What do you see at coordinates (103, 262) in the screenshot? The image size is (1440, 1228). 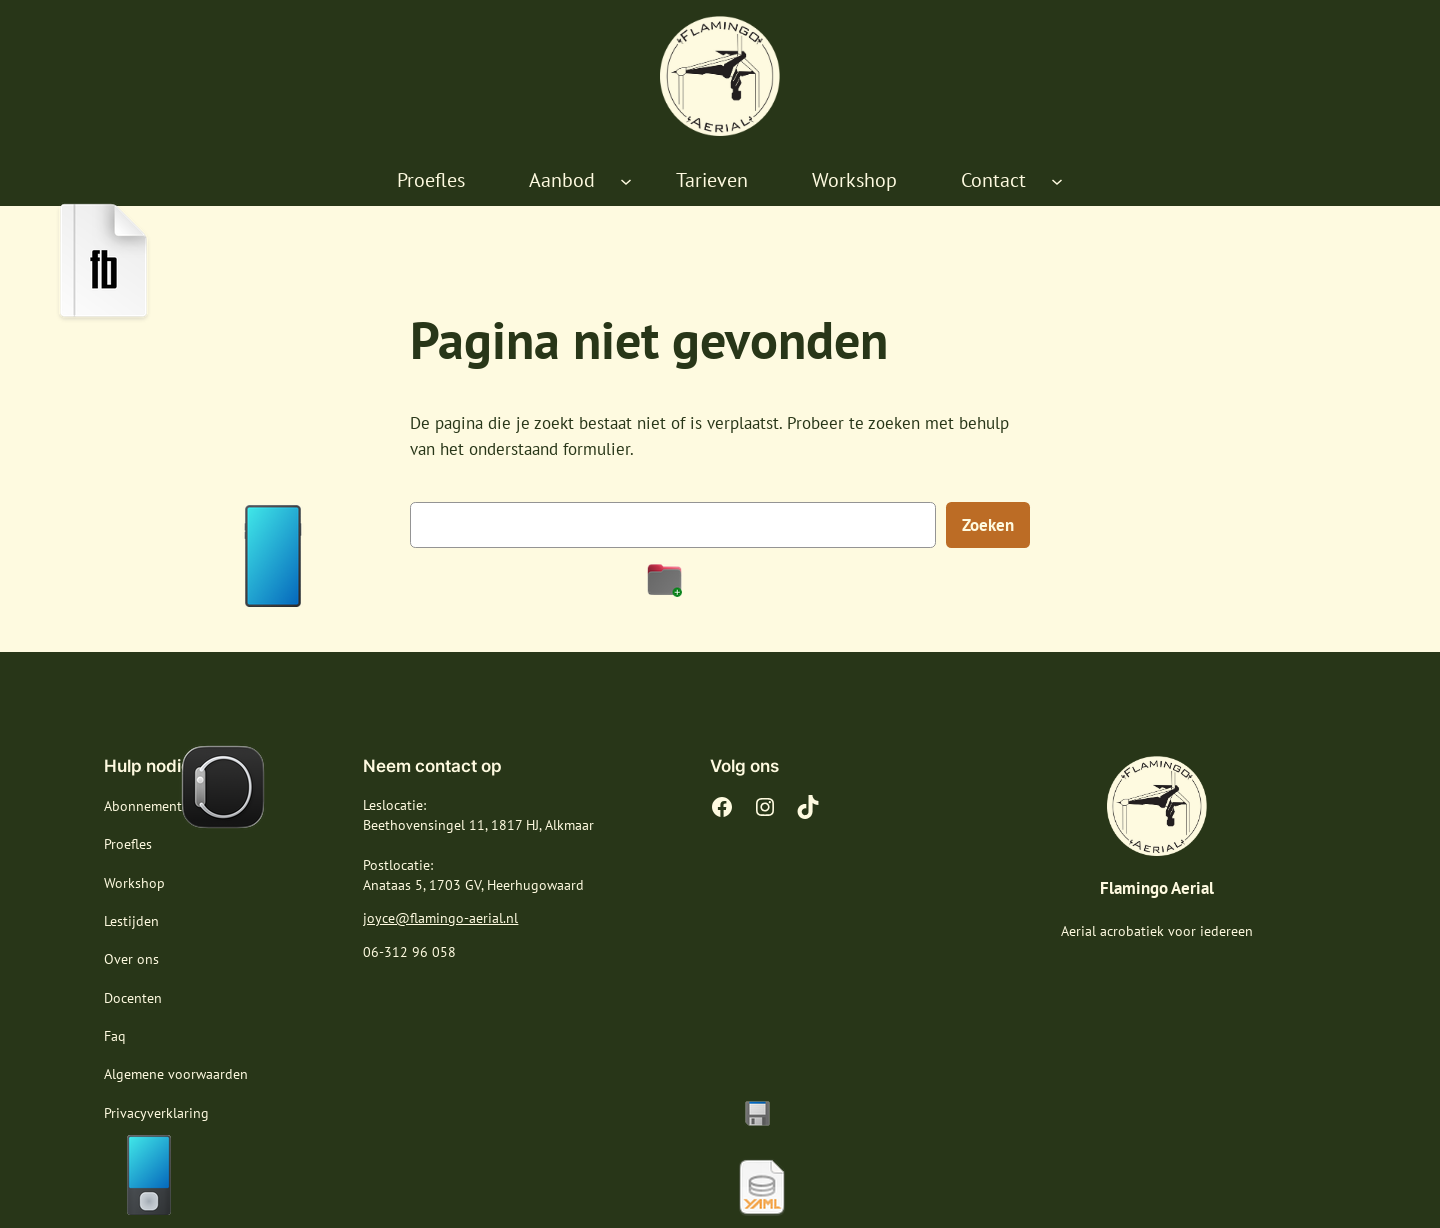 I see `a fictionbook (.fb2) ebook file` at bounding box center [103, 262].